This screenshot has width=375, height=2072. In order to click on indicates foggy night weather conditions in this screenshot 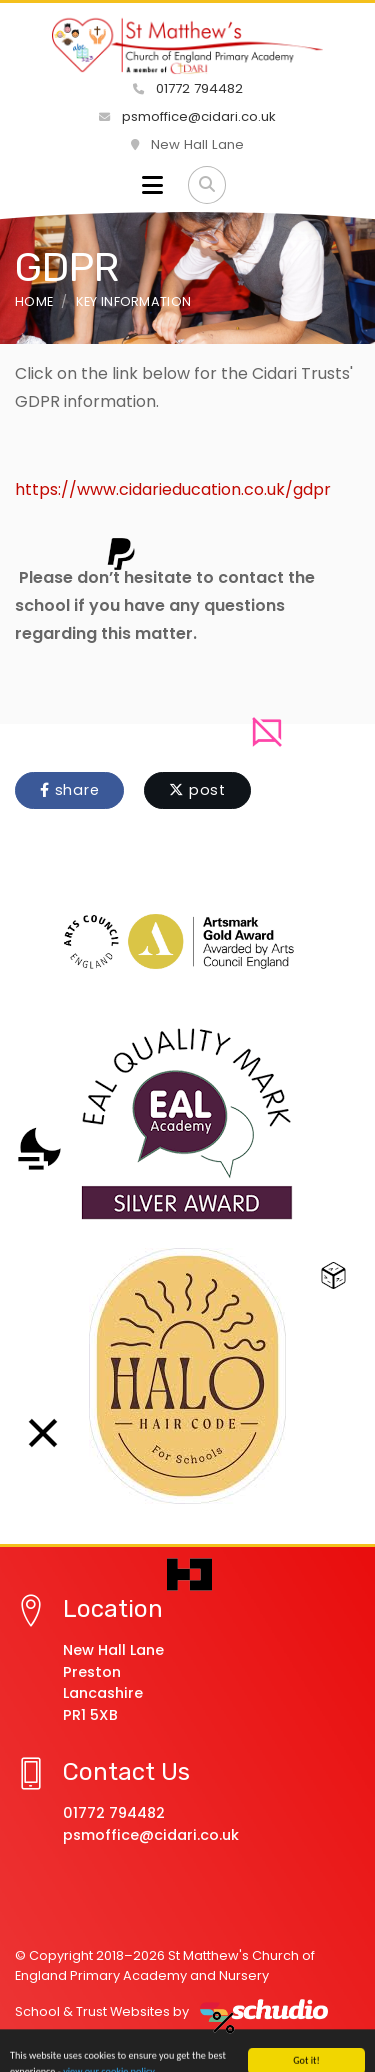, I will do `click(39, 1148)`.